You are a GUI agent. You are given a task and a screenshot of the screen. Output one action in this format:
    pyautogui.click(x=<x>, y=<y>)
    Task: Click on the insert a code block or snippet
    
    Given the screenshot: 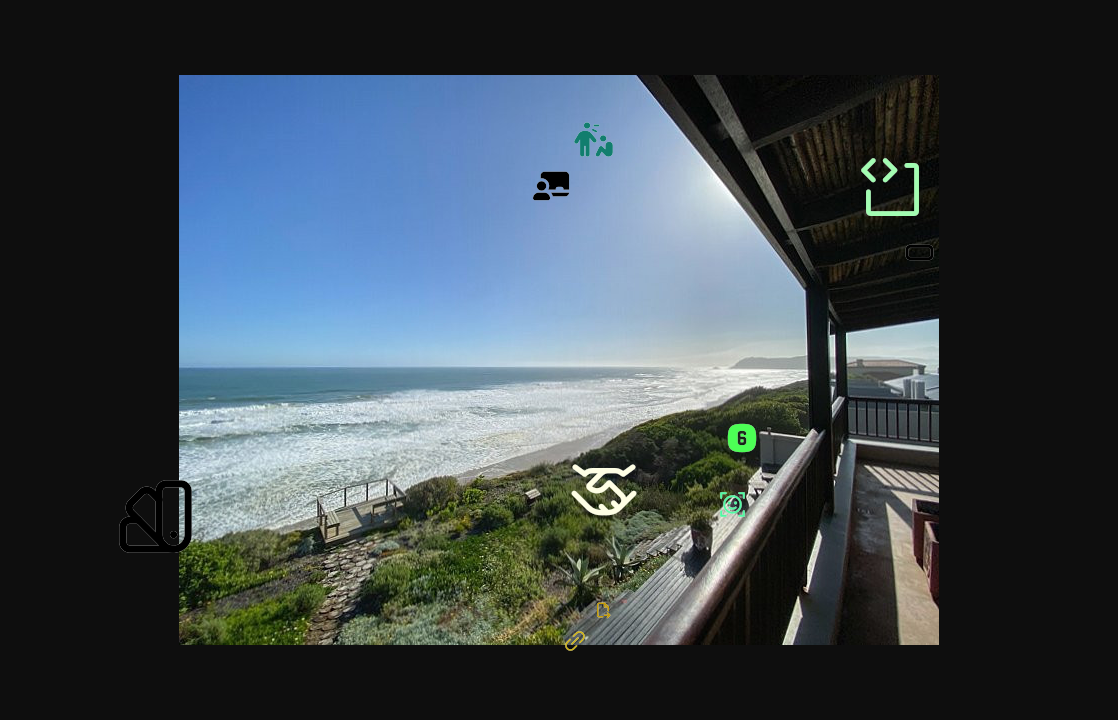 What is the action you would take?
    pyautogui.click(x=892, y=189)
    